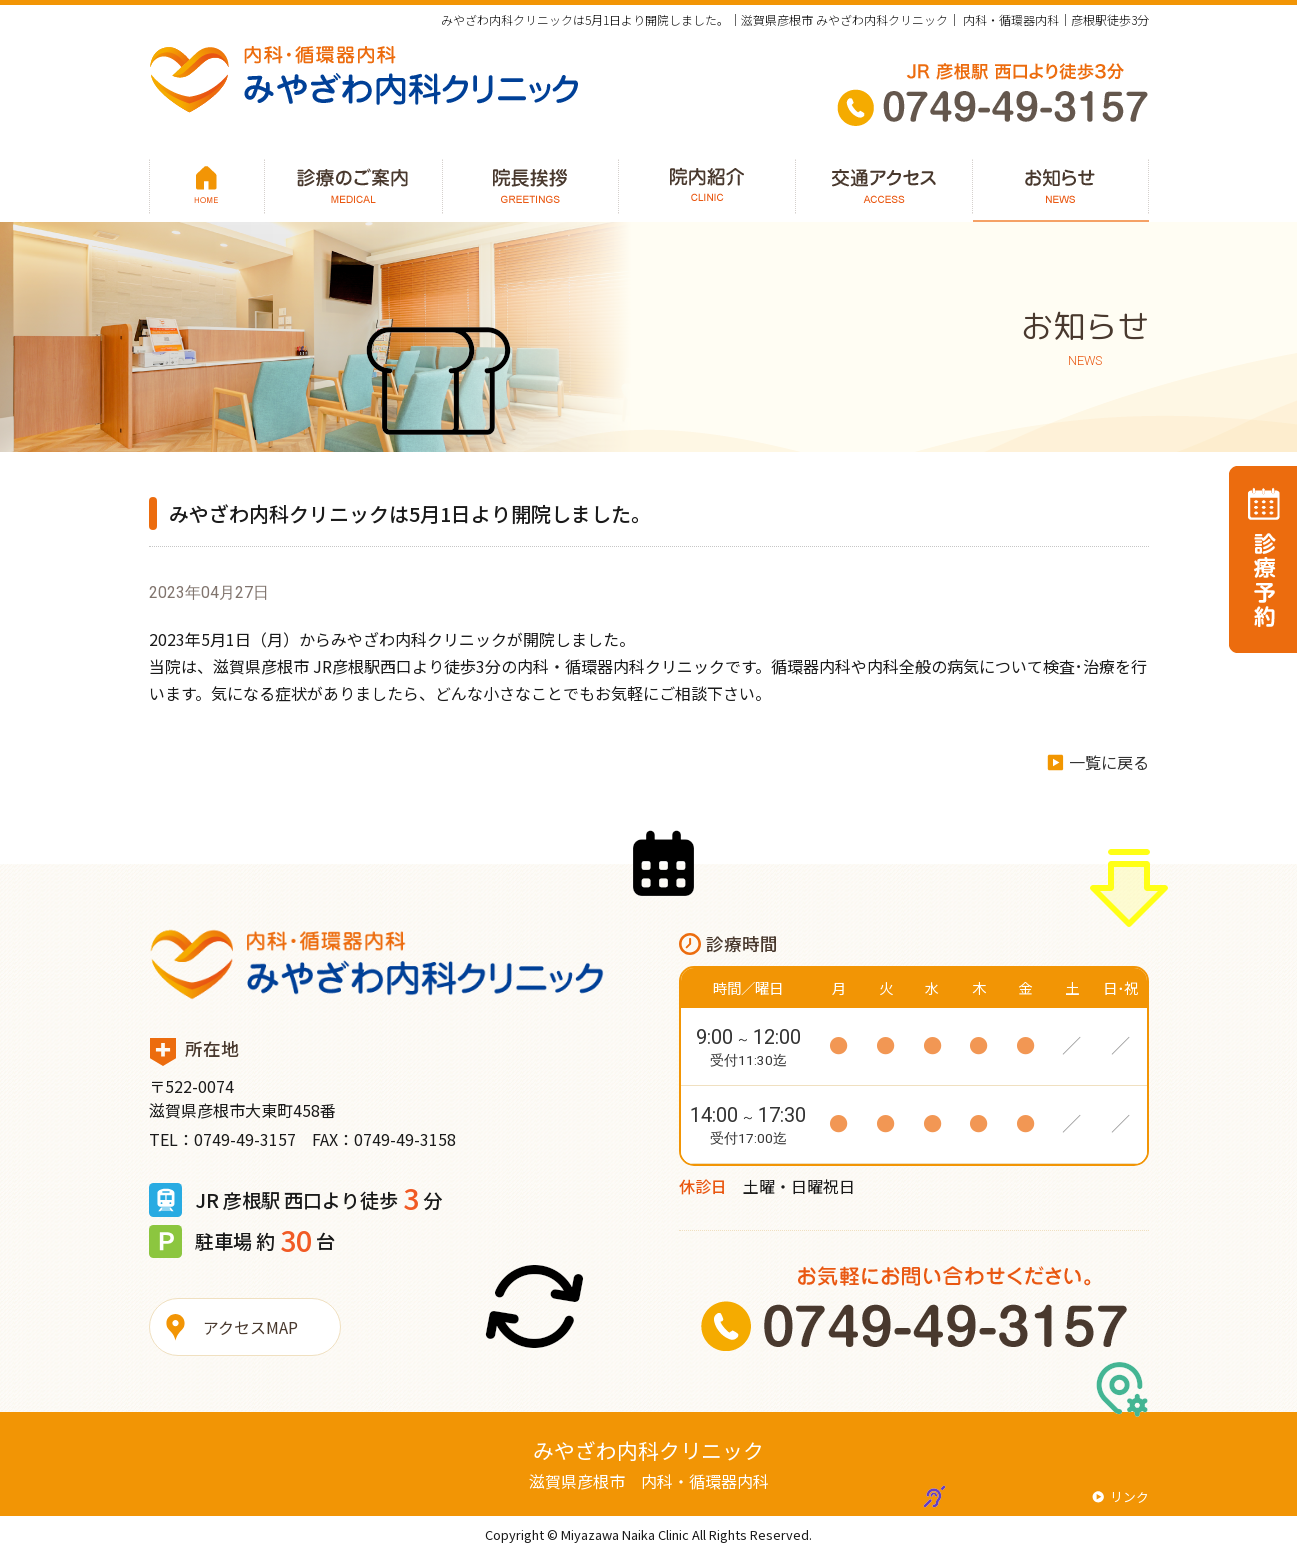 Image resolution: width=1297 pixels, height=1554 pixels. What do you see at coordinates (441, 381) in the screenshot?
I see `browse bakery or bread products` at bounding box center [441, 381].